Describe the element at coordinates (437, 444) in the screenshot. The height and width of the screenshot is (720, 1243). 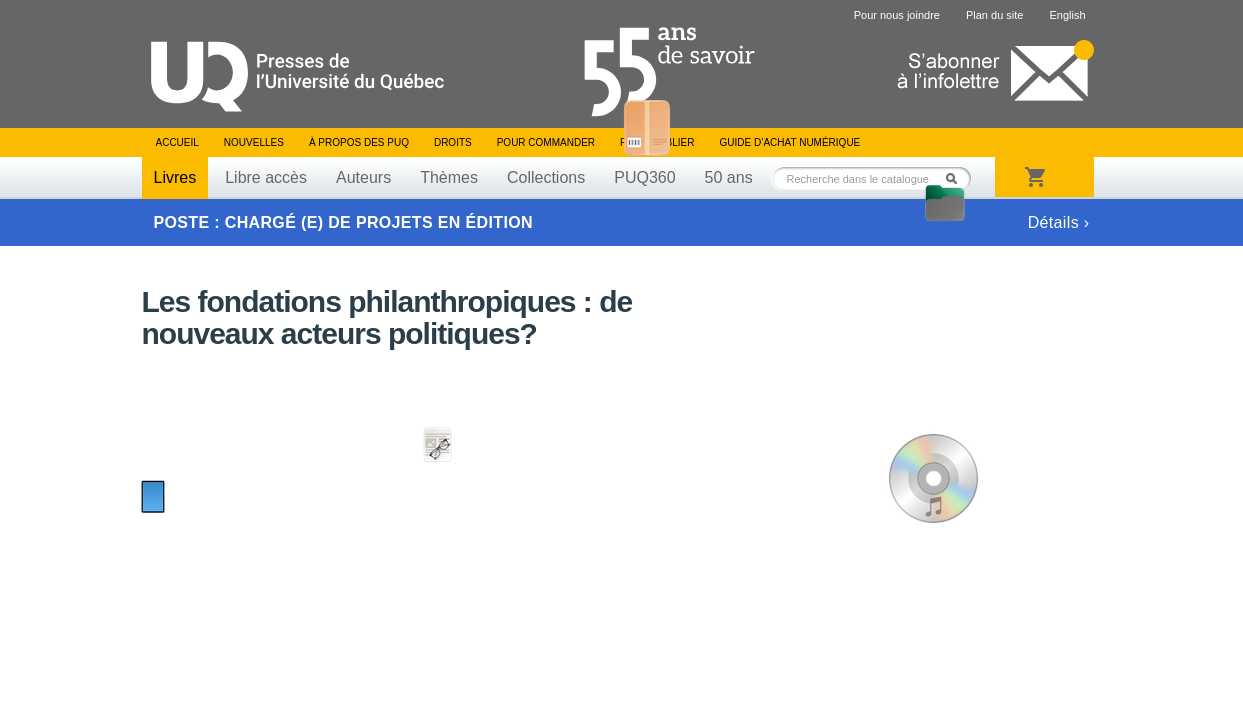
I see `open the documents app` at that location.